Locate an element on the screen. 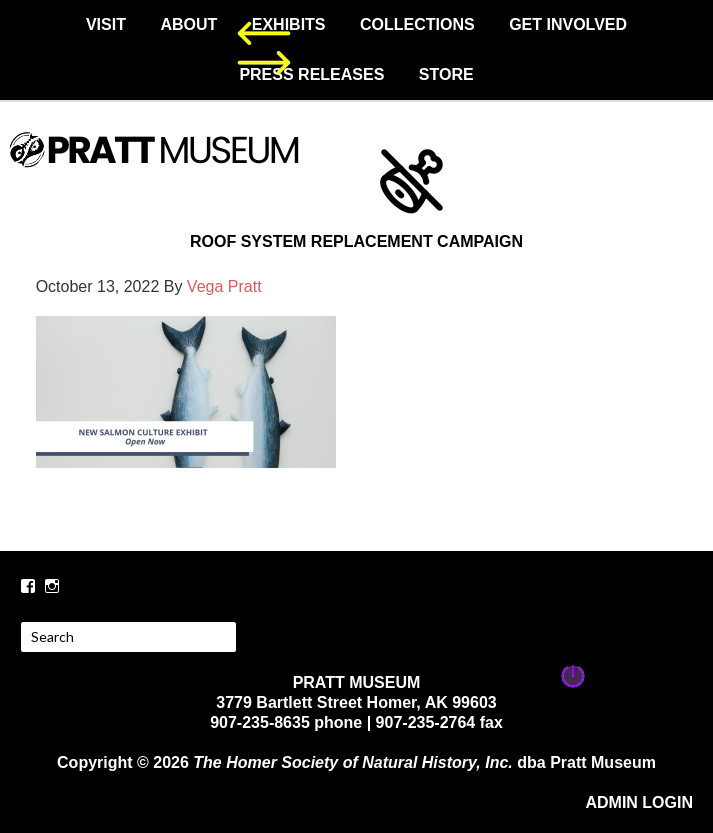 The width and height of the screenshot is (713, 833). indicates meat-free or vegetarian option is located at coordinates (412, 180).